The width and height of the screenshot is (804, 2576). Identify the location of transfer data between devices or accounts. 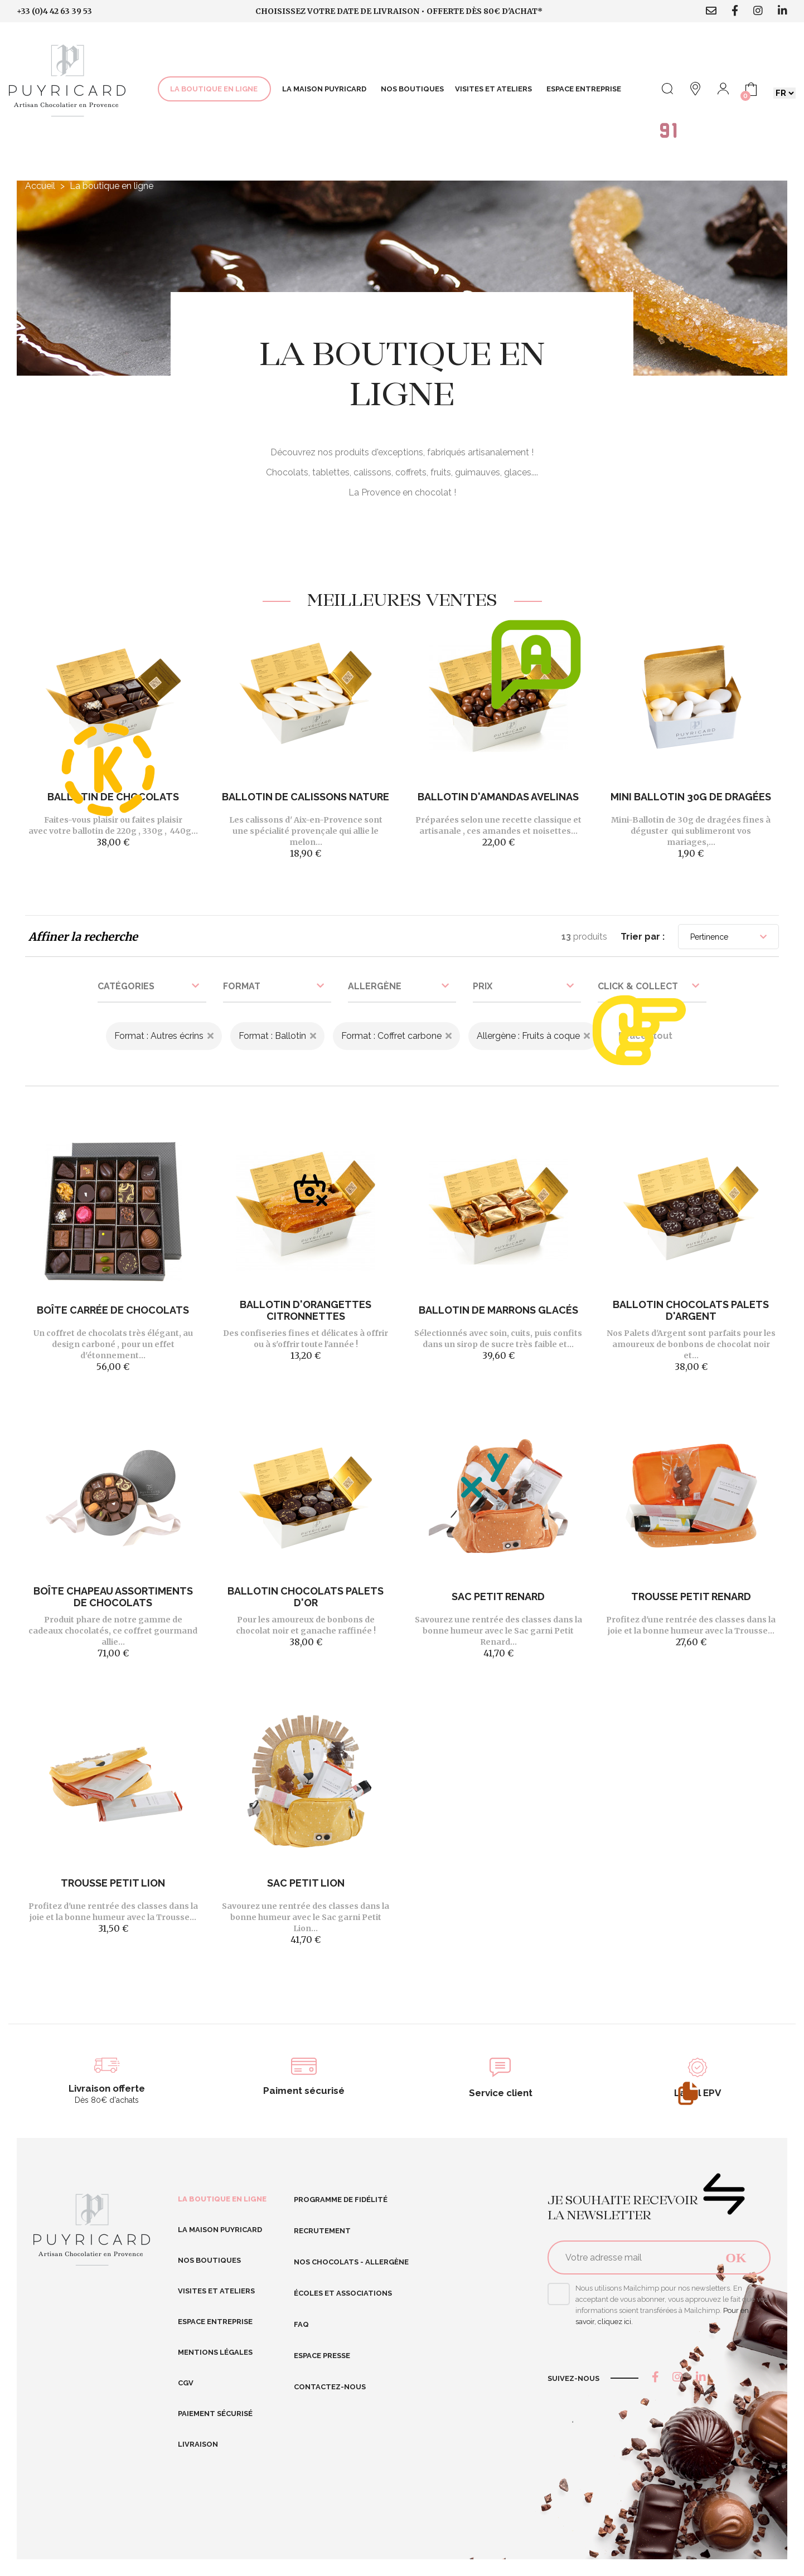
(724, 2194).